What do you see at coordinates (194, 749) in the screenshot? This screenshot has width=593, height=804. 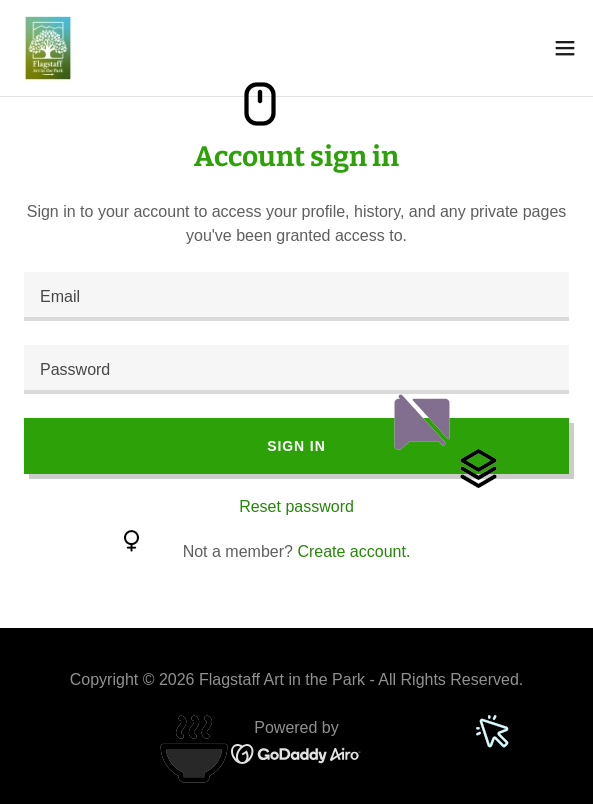 I see `indicates hot food or meal options` at bounding box center [194, 749].